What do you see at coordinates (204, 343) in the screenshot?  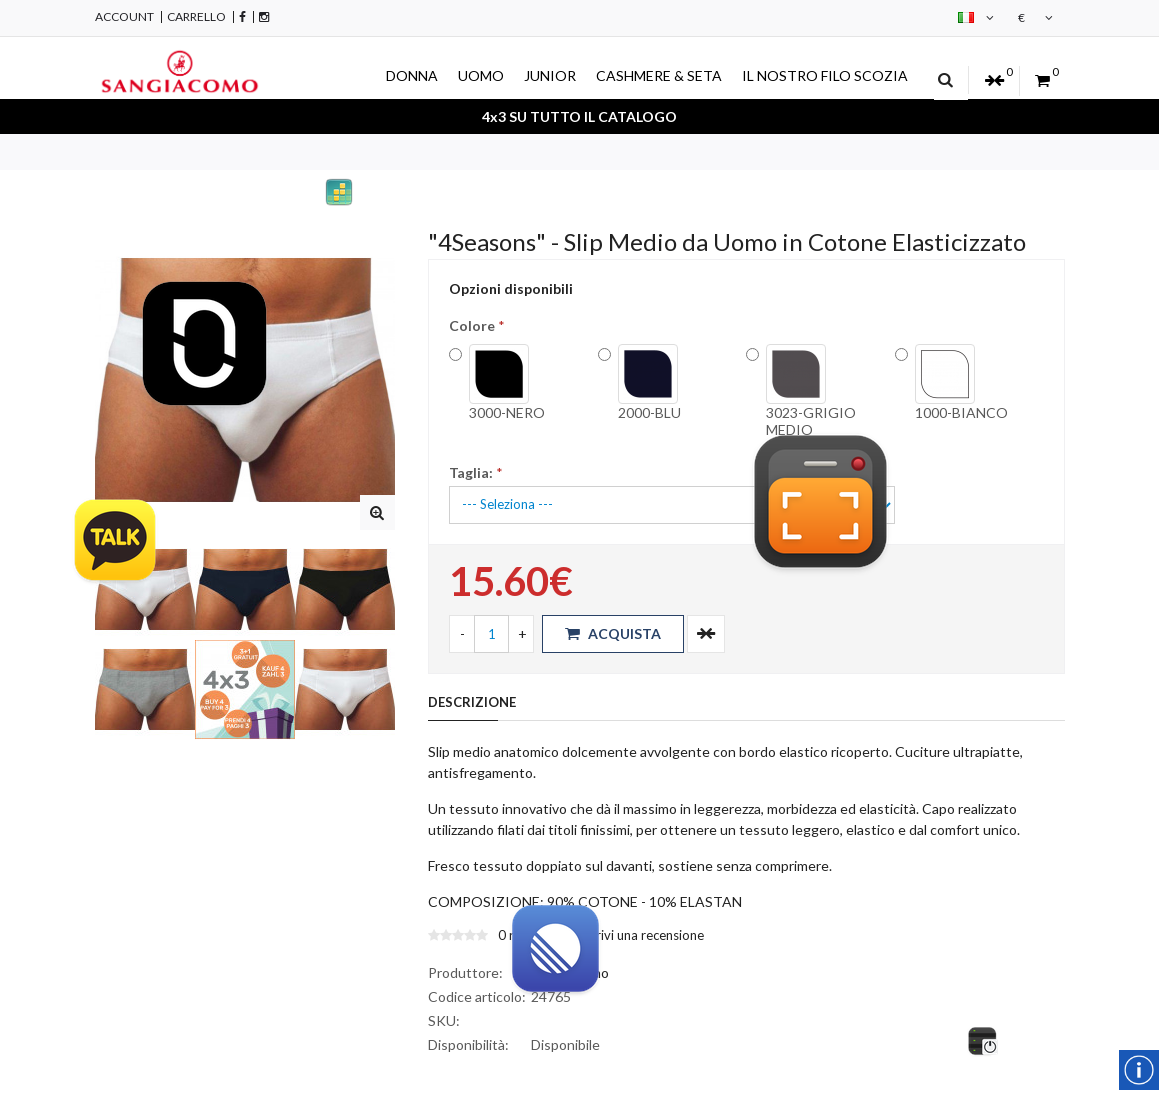 I see `open notesnook app` at bounding box center [204, 343].